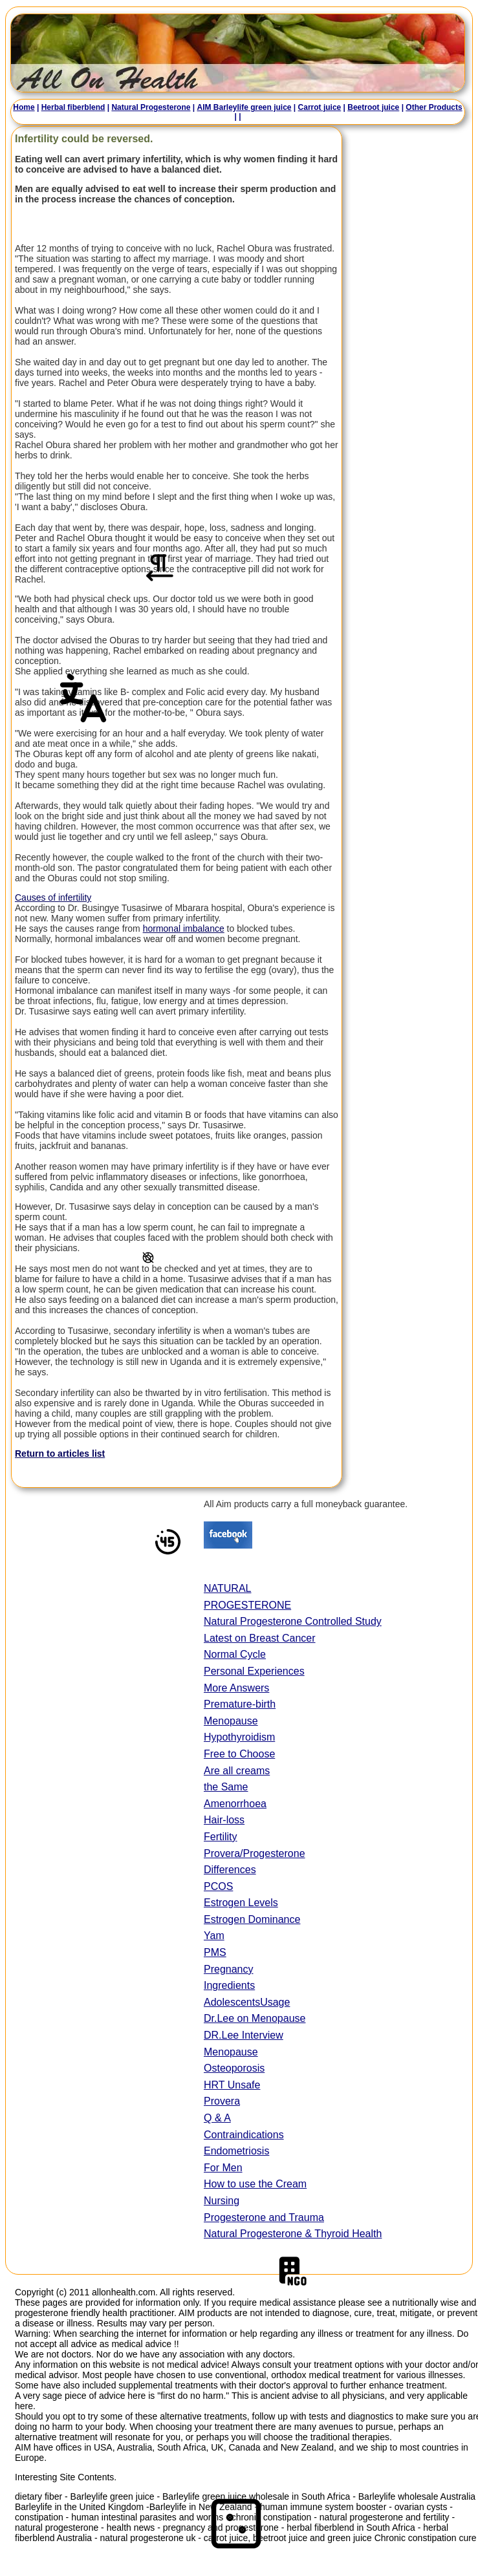 The height and width of the screenshot is (2576, 478). I want to click on change language settings, so click(83, 699).